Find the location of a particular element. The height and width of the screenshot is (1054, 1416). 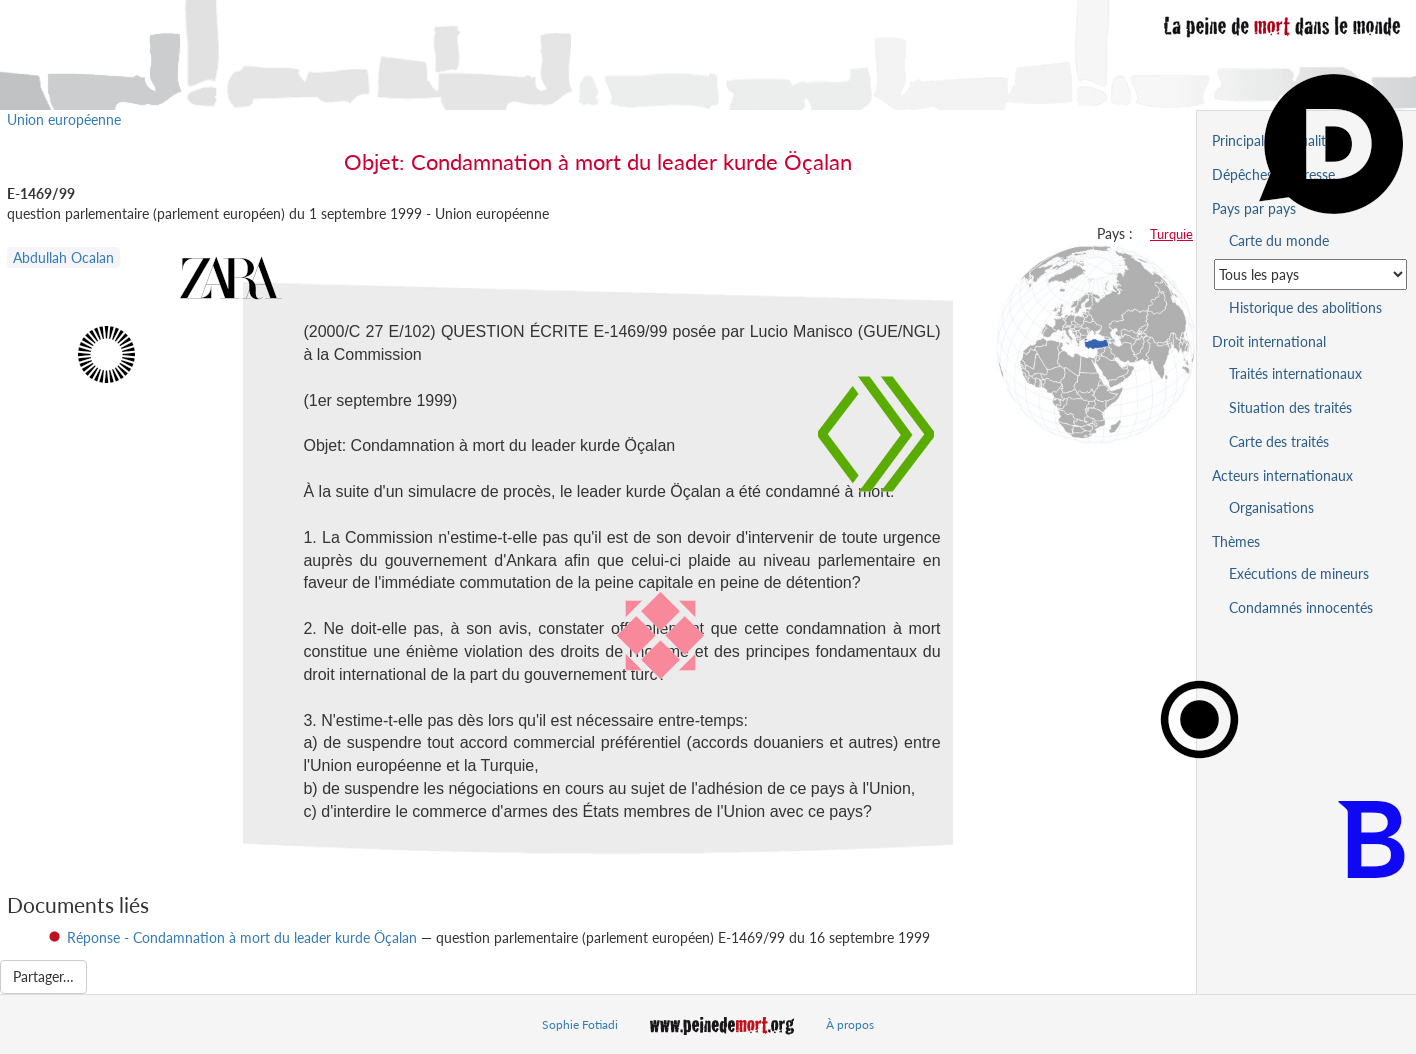

Cloudflare Workers logo is located at coordinates (876, 434).